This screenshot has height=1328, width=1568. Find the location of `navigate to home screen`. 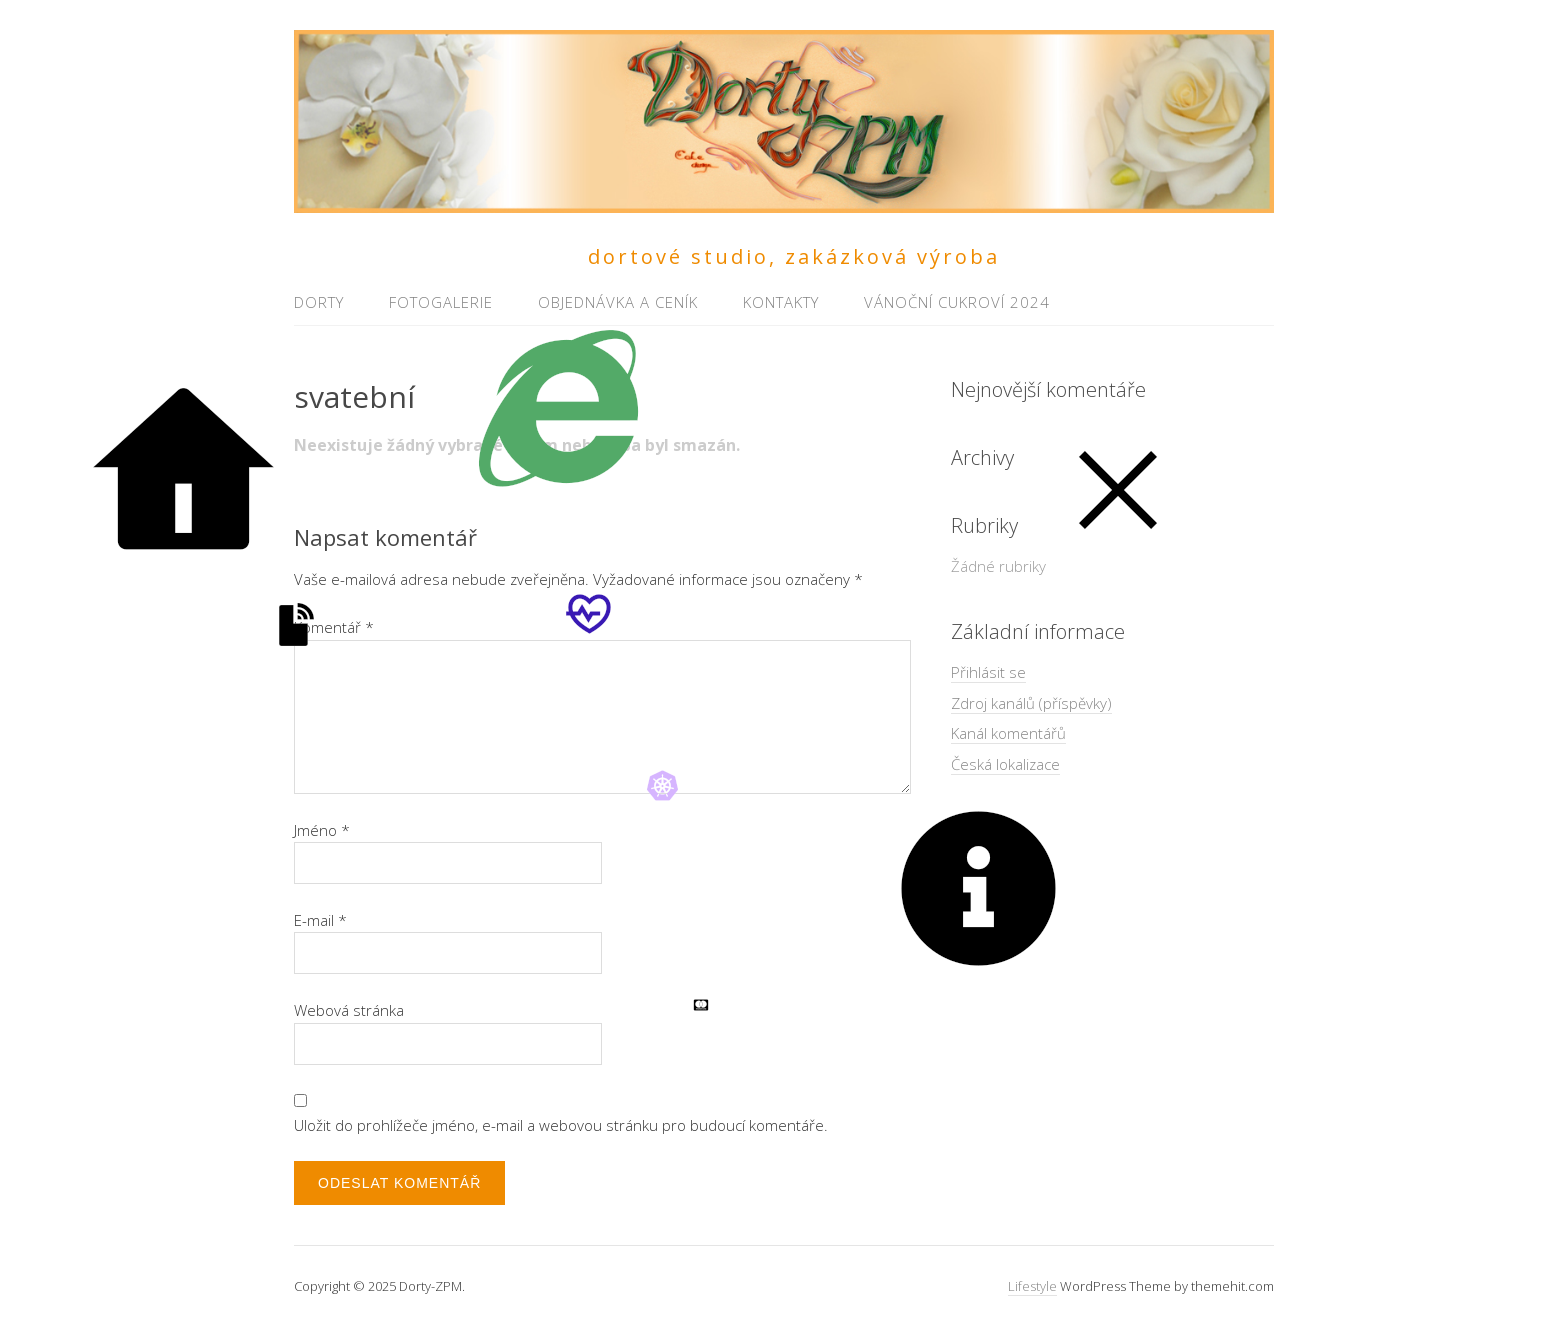

navigate to home screen is located at coordinates (183, 475).